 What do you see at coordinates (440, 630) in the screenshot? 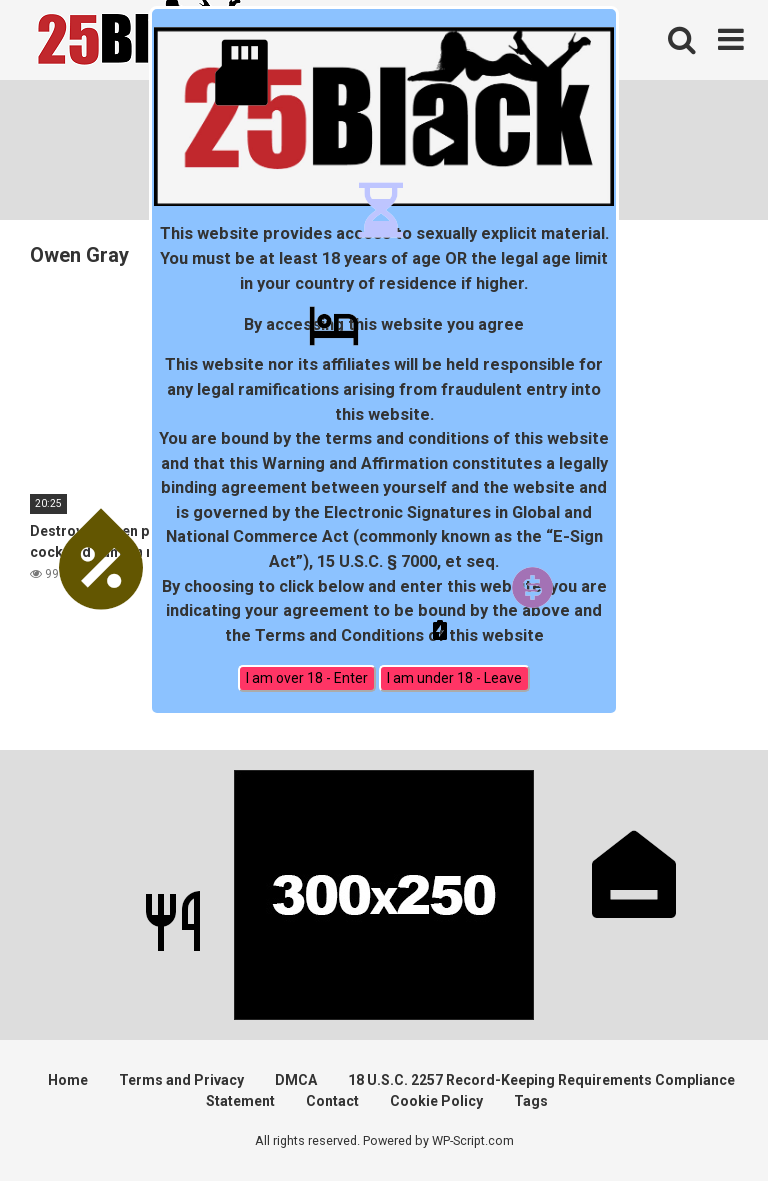
I see `battery charging status indicator` at bounding box center [440, 630].